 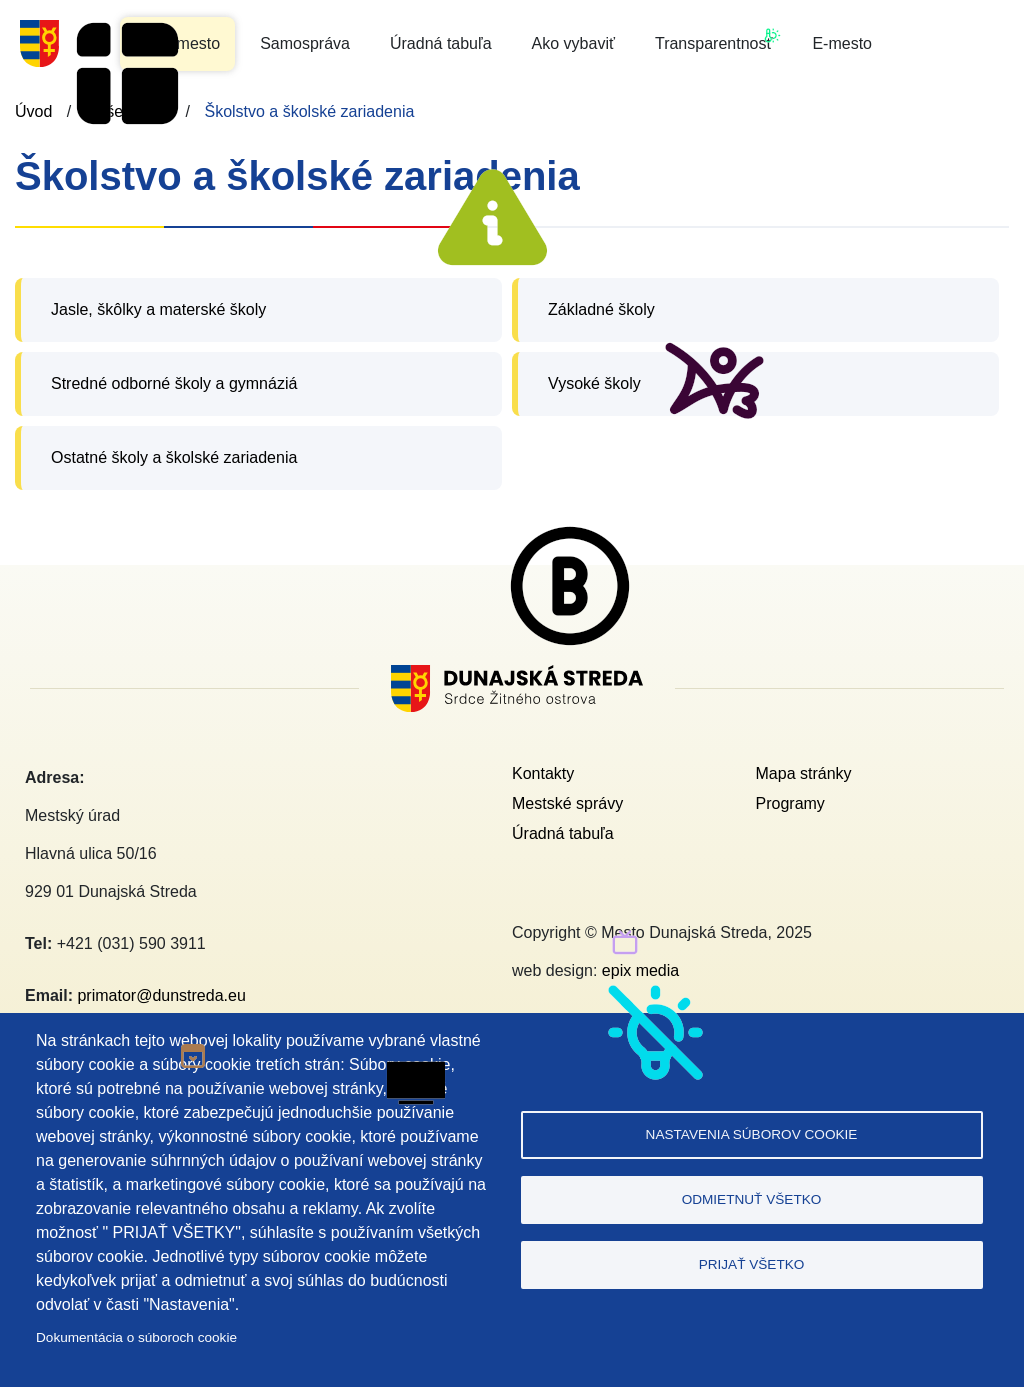 What do you see at coordinates (570, 586) in the screenshot?
I see `indicates item or option labeled "B"` at bounding box center [570, 586].